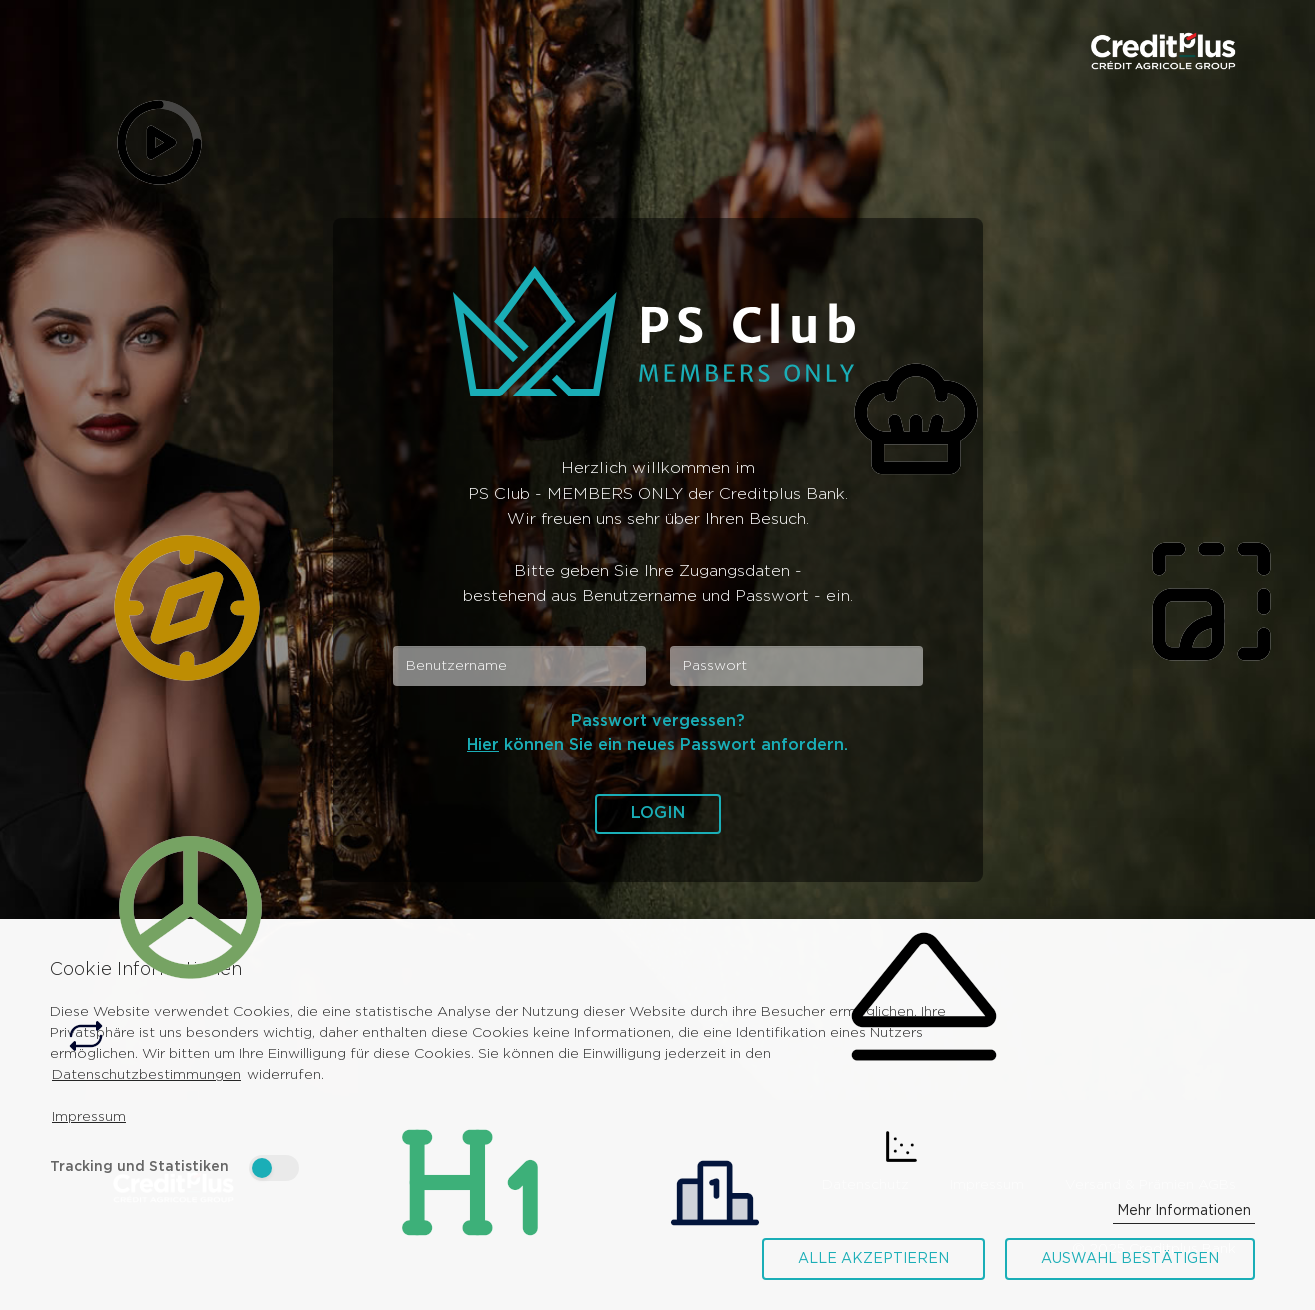 This screenshot has height=1310, width=1315. What do you see at coordinates (86, 1036) in the screenshot?
I see `enable repeat mode for media playback` at bounding box center [86, 1036].